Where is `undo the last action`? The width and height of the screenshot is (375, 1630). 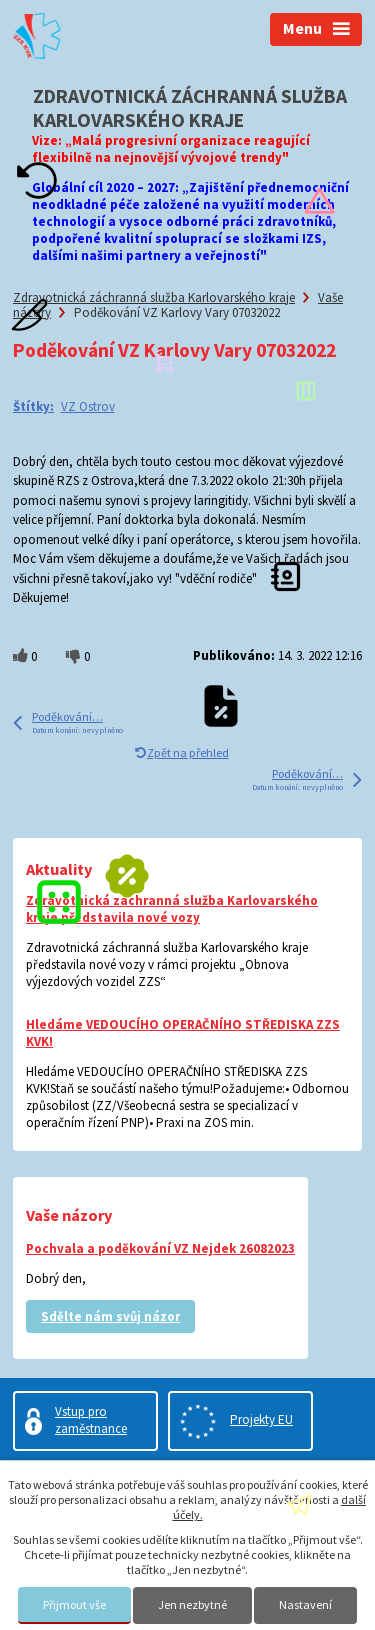 undo the last action is located at coordinates (38, 180).